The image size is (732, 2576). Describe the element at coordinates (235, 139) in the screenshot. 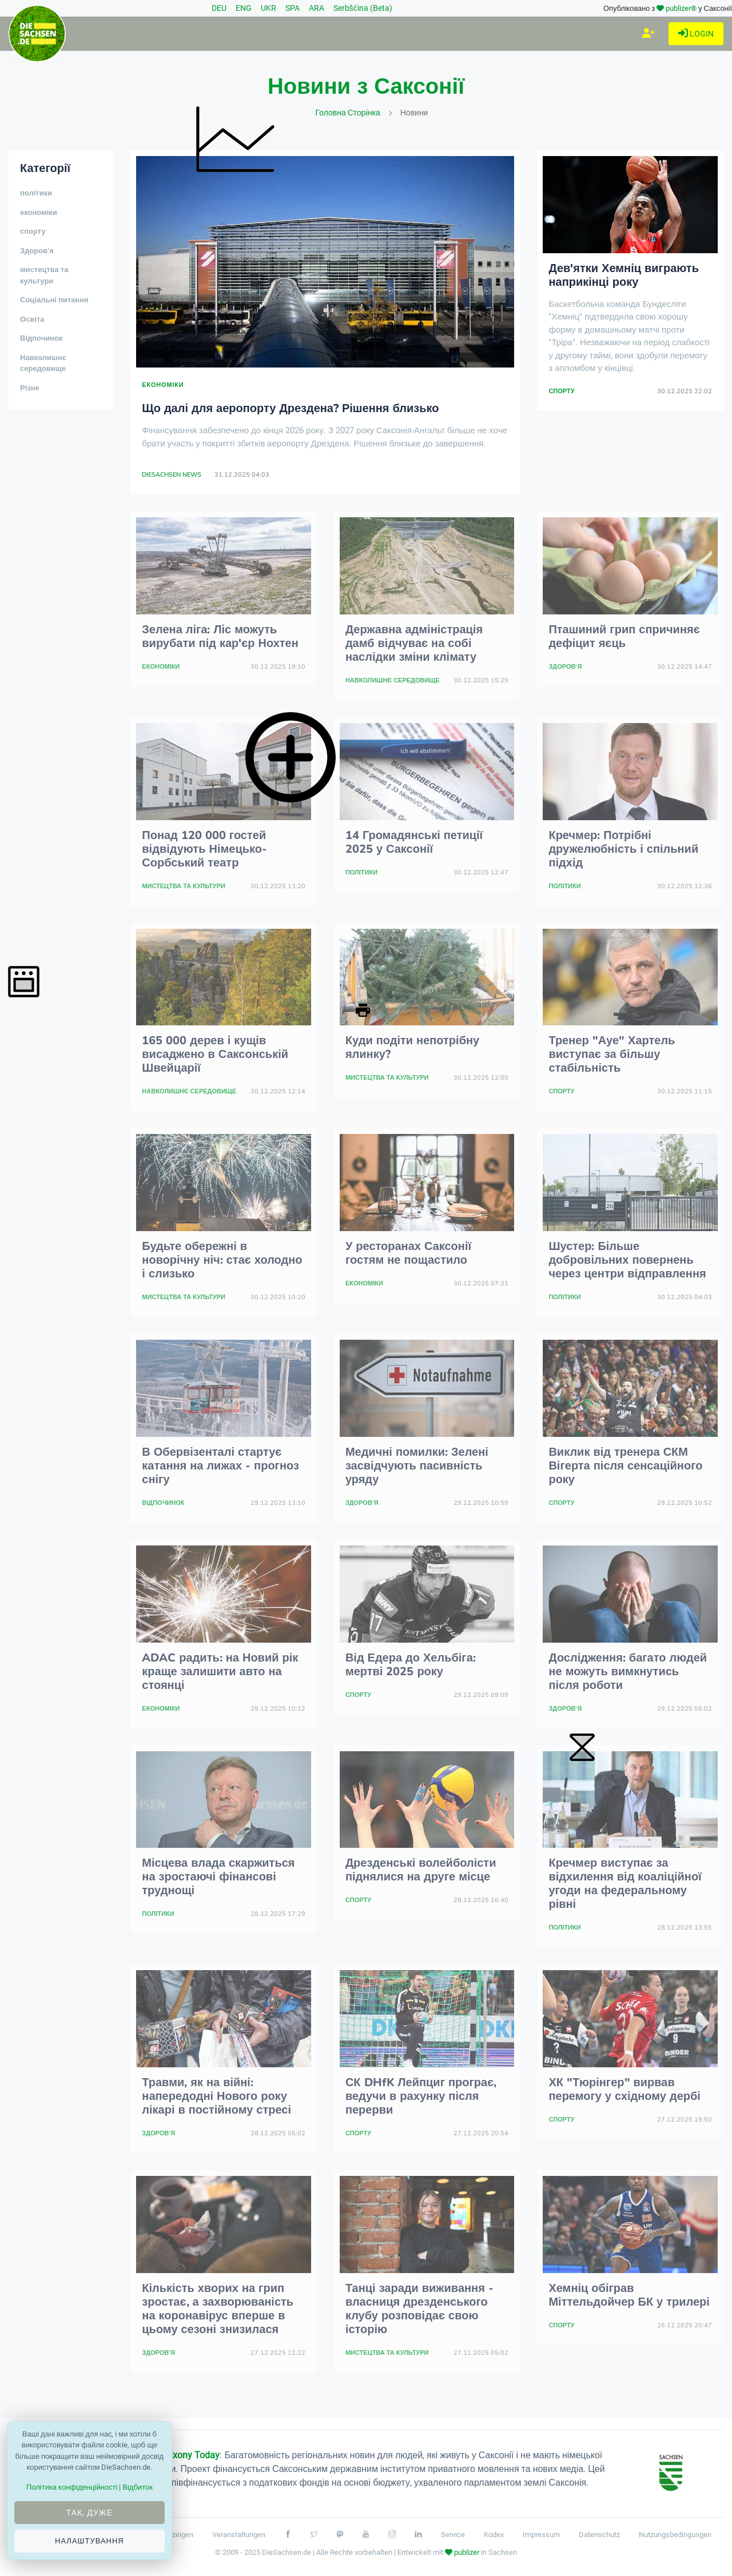

I see `view analytics or performance data` at that location.